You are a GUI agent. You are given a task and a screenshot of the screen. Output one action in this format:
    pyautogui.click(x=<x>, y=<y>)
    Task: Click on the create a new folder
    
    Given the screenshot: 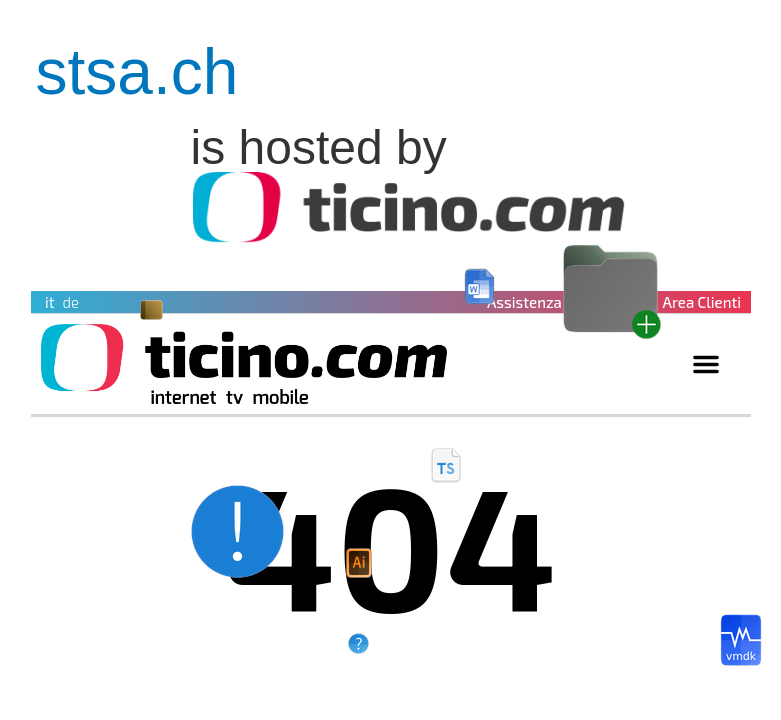 What is the action you would take?
    pyautogui.click(x=610, y=288)
    